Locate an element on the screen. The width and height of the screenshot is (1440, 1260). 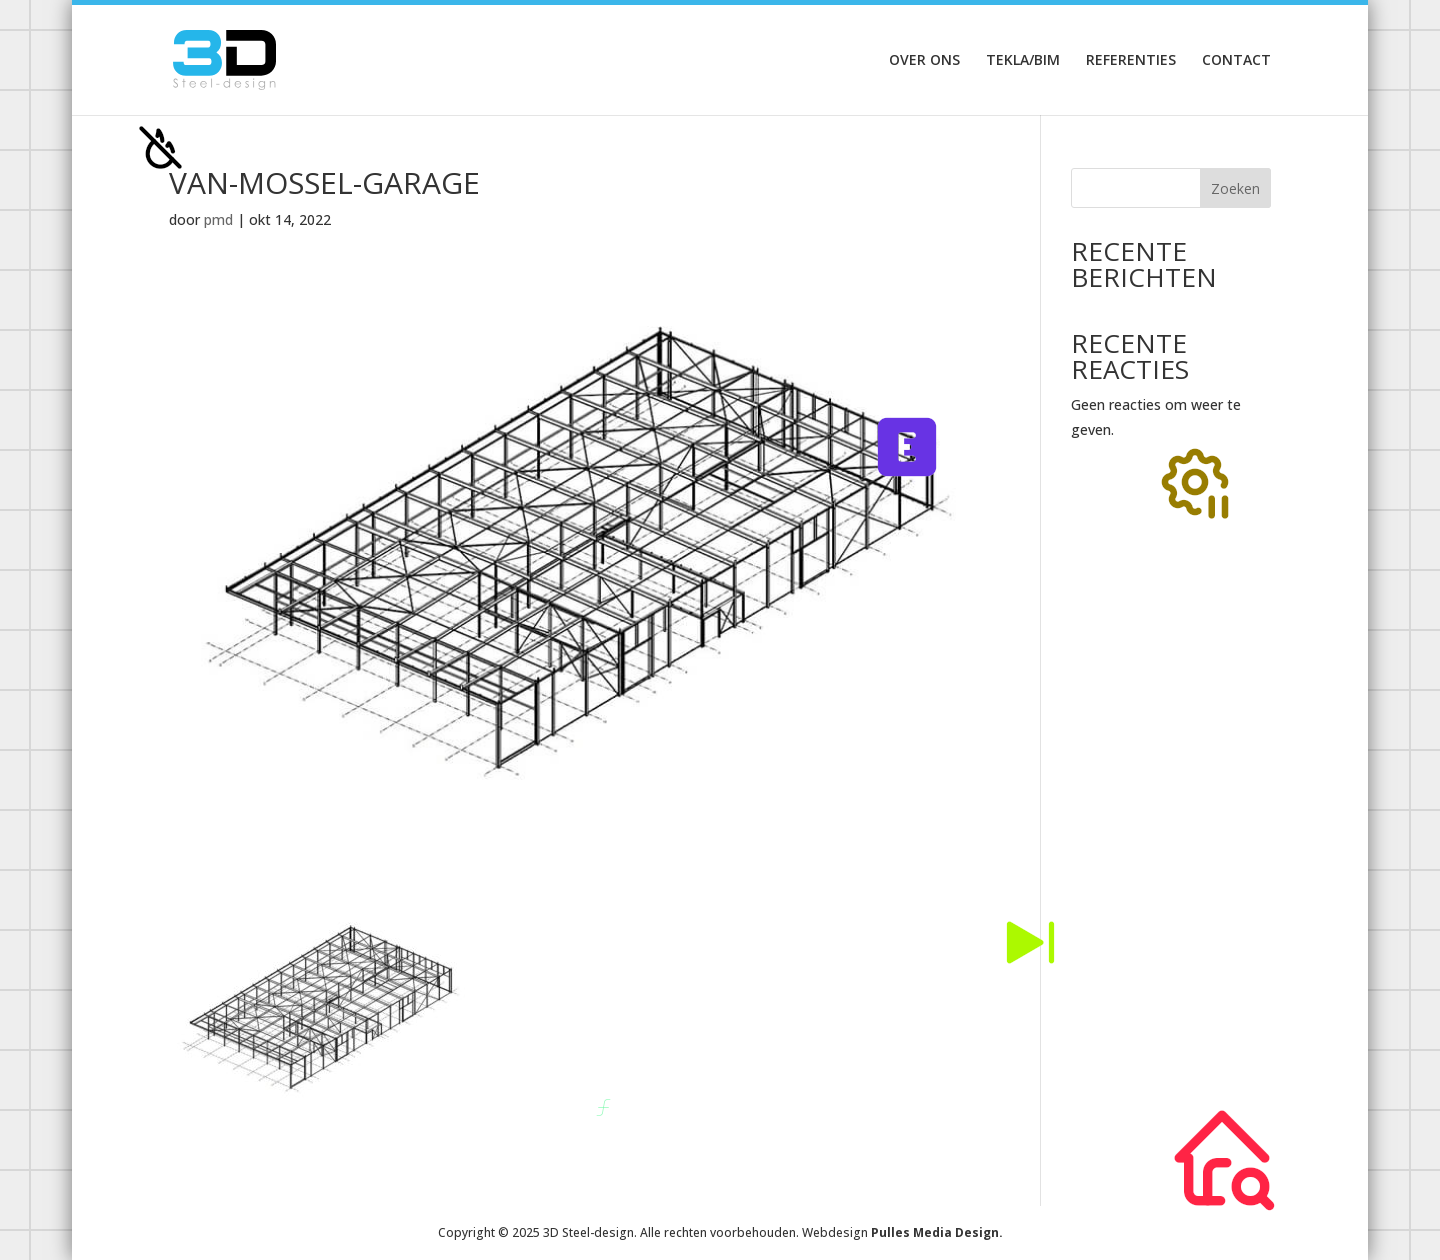
disable hot or trending content is located at coordinates (160, 147).